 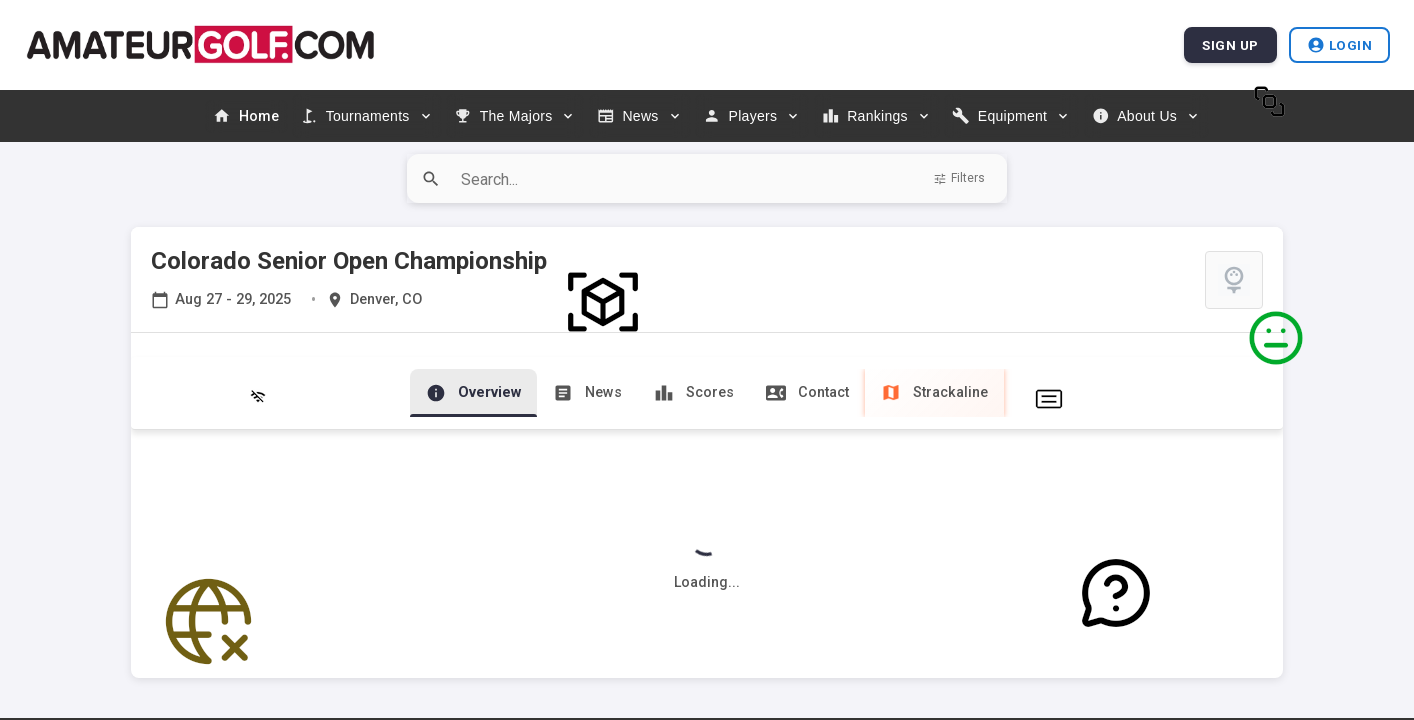 I want to click on no internet connection, so click(x=208, y=621).